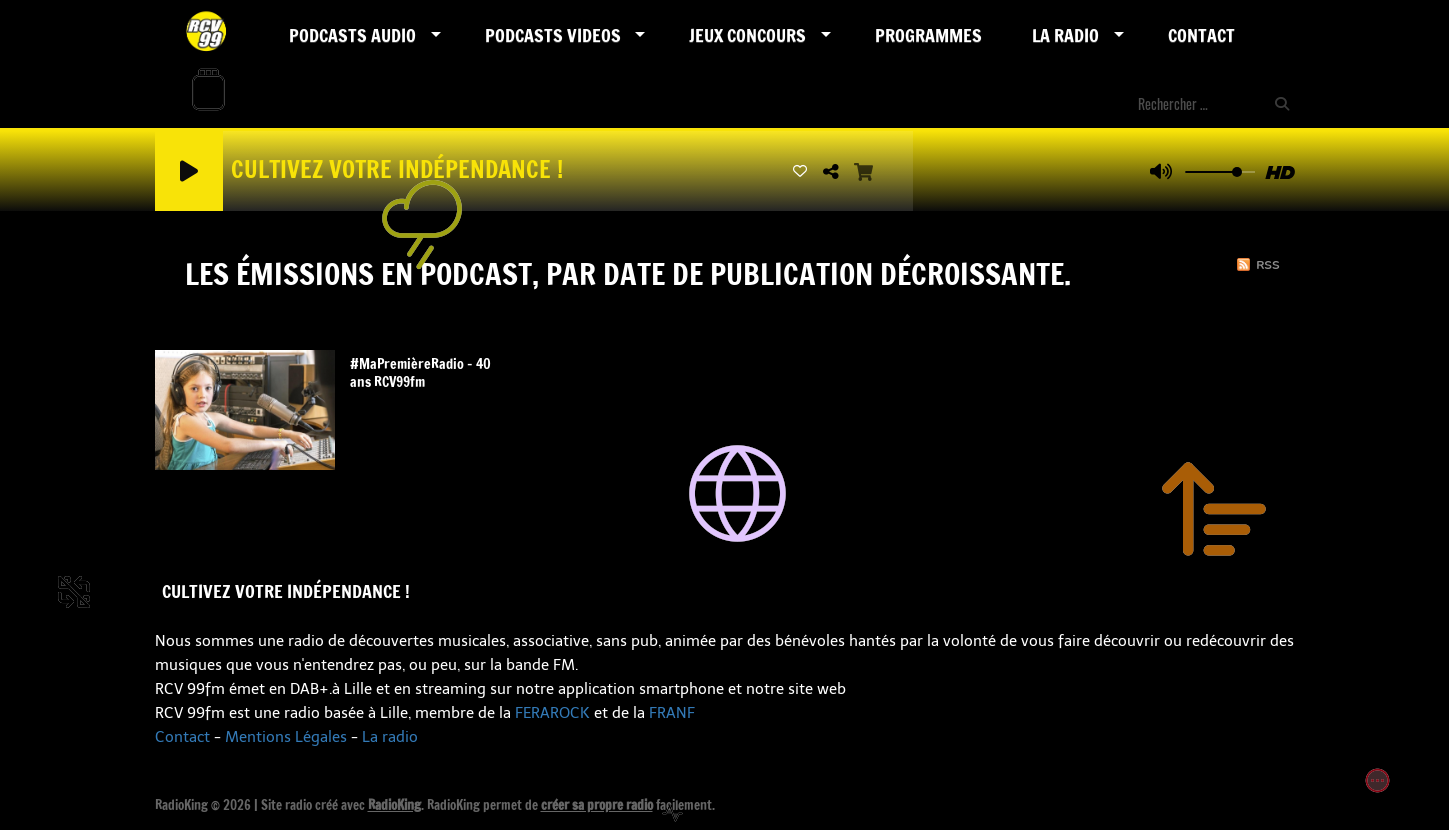  I want to click on open more options menu, so click(1377, 780).